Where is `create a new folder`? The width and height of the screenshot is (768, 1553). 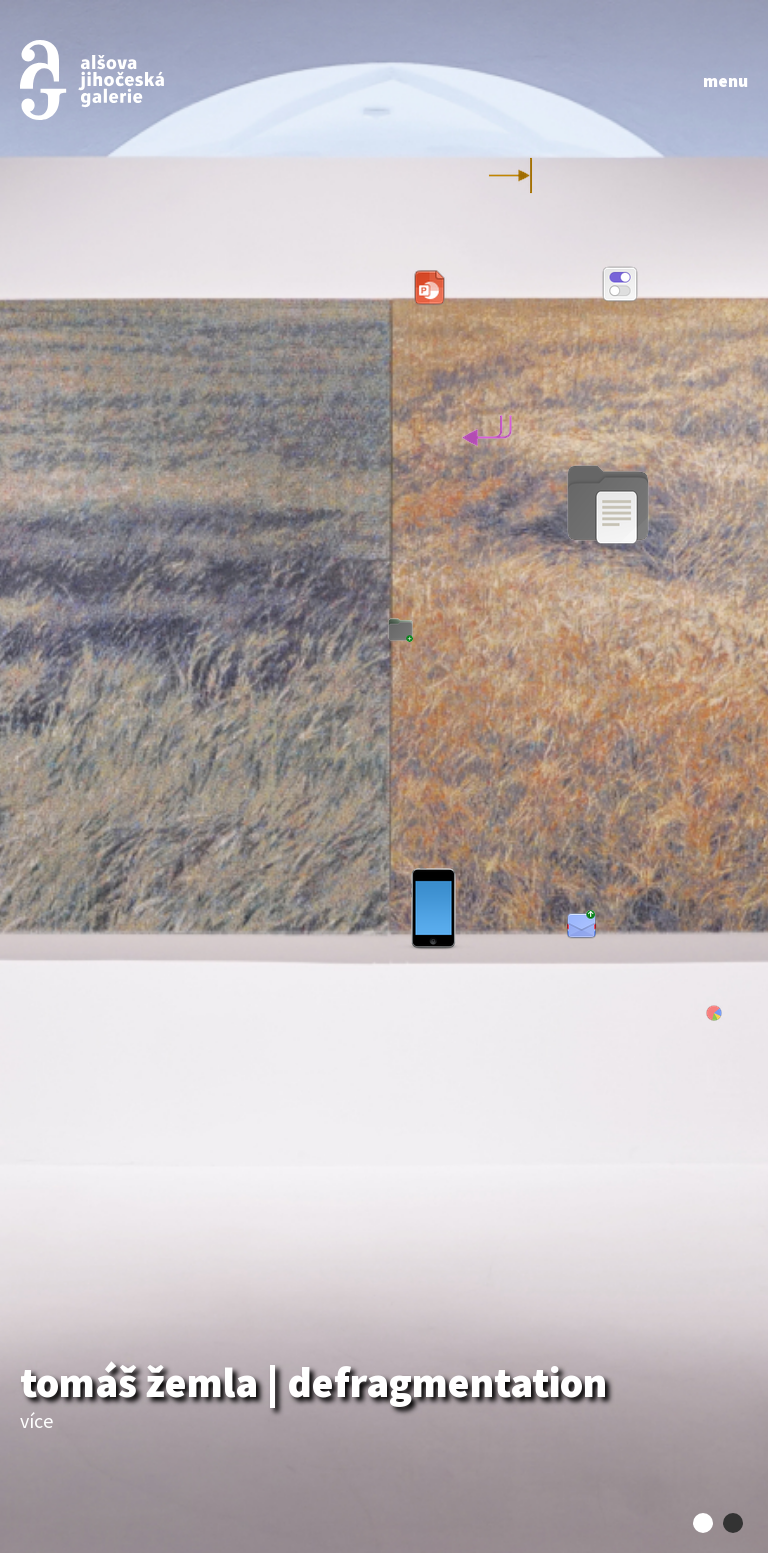
create a new folder is located at coordinates (400, 629).